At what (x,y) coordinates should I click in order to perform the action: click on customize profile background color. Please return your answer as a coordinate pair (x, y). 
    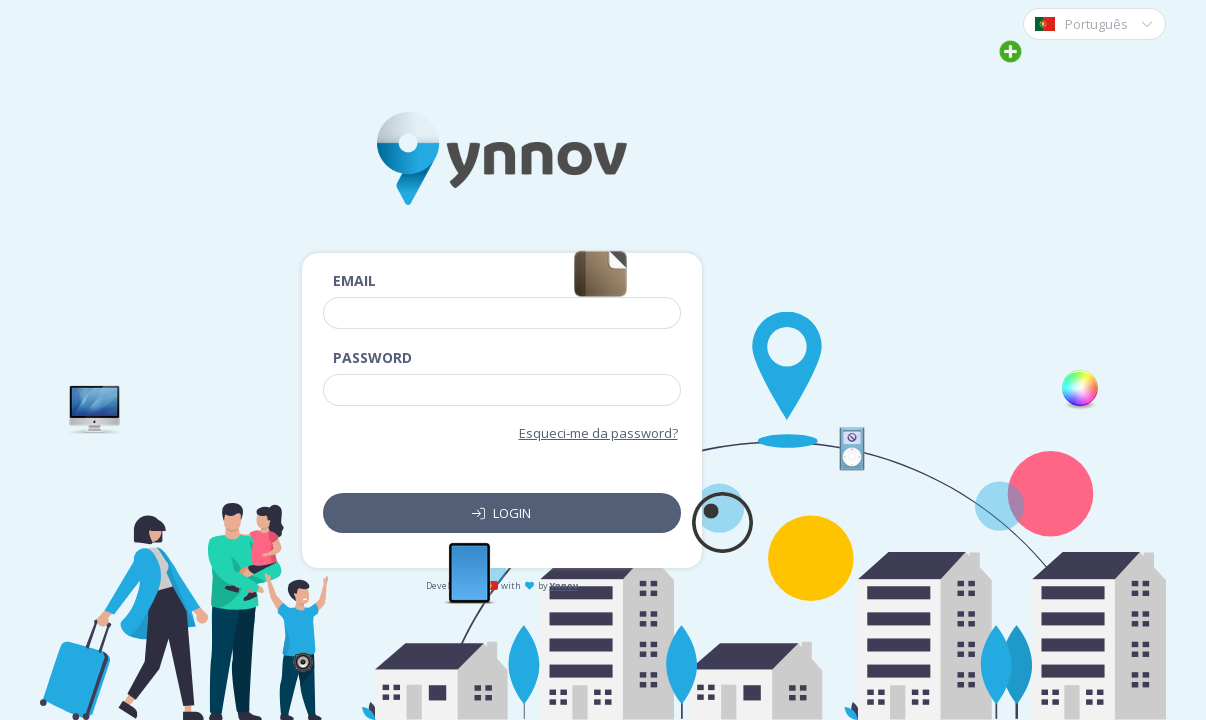
    Looking at the image, I should click on (1080, 388).